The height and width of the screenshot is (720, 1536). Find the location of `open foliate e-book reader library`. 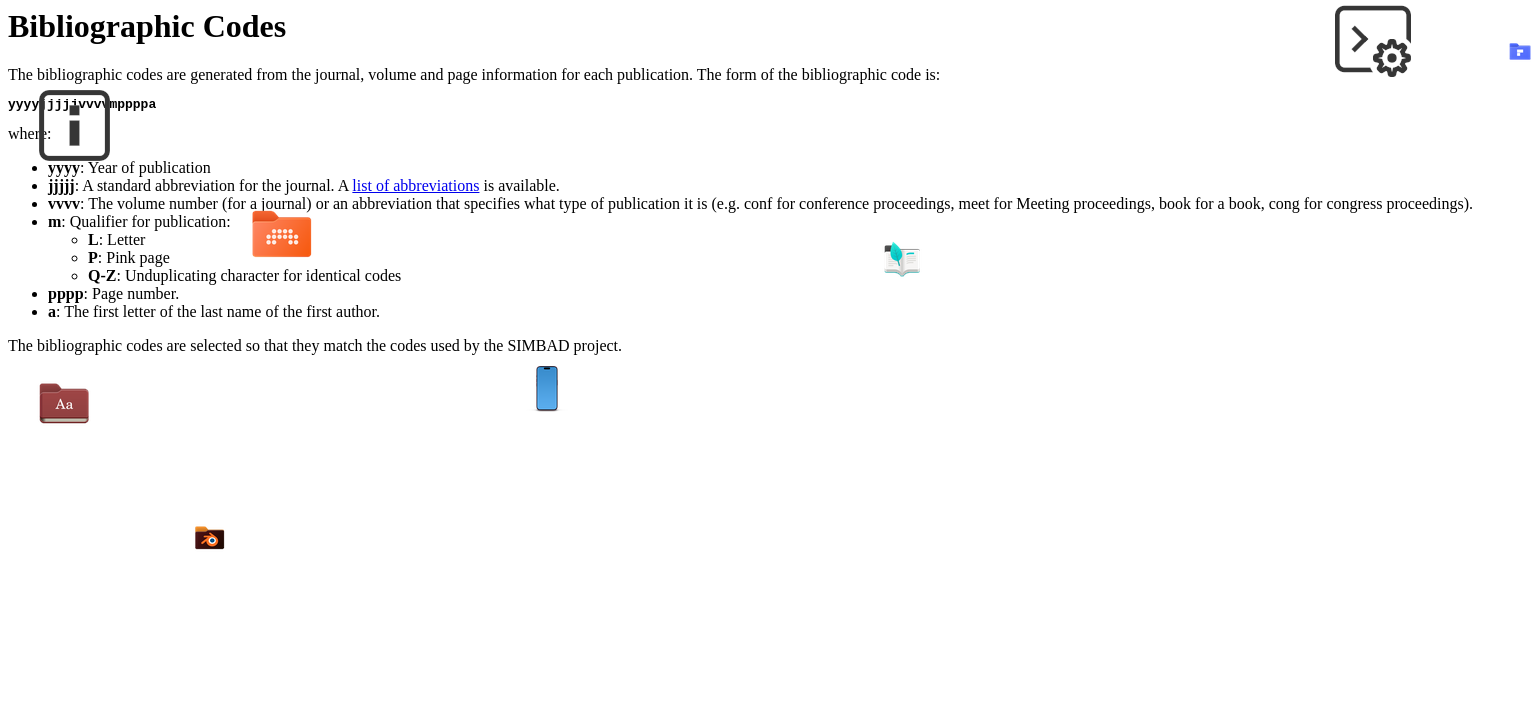

open foliate e-book reader library is located at coordinates (902, 260).